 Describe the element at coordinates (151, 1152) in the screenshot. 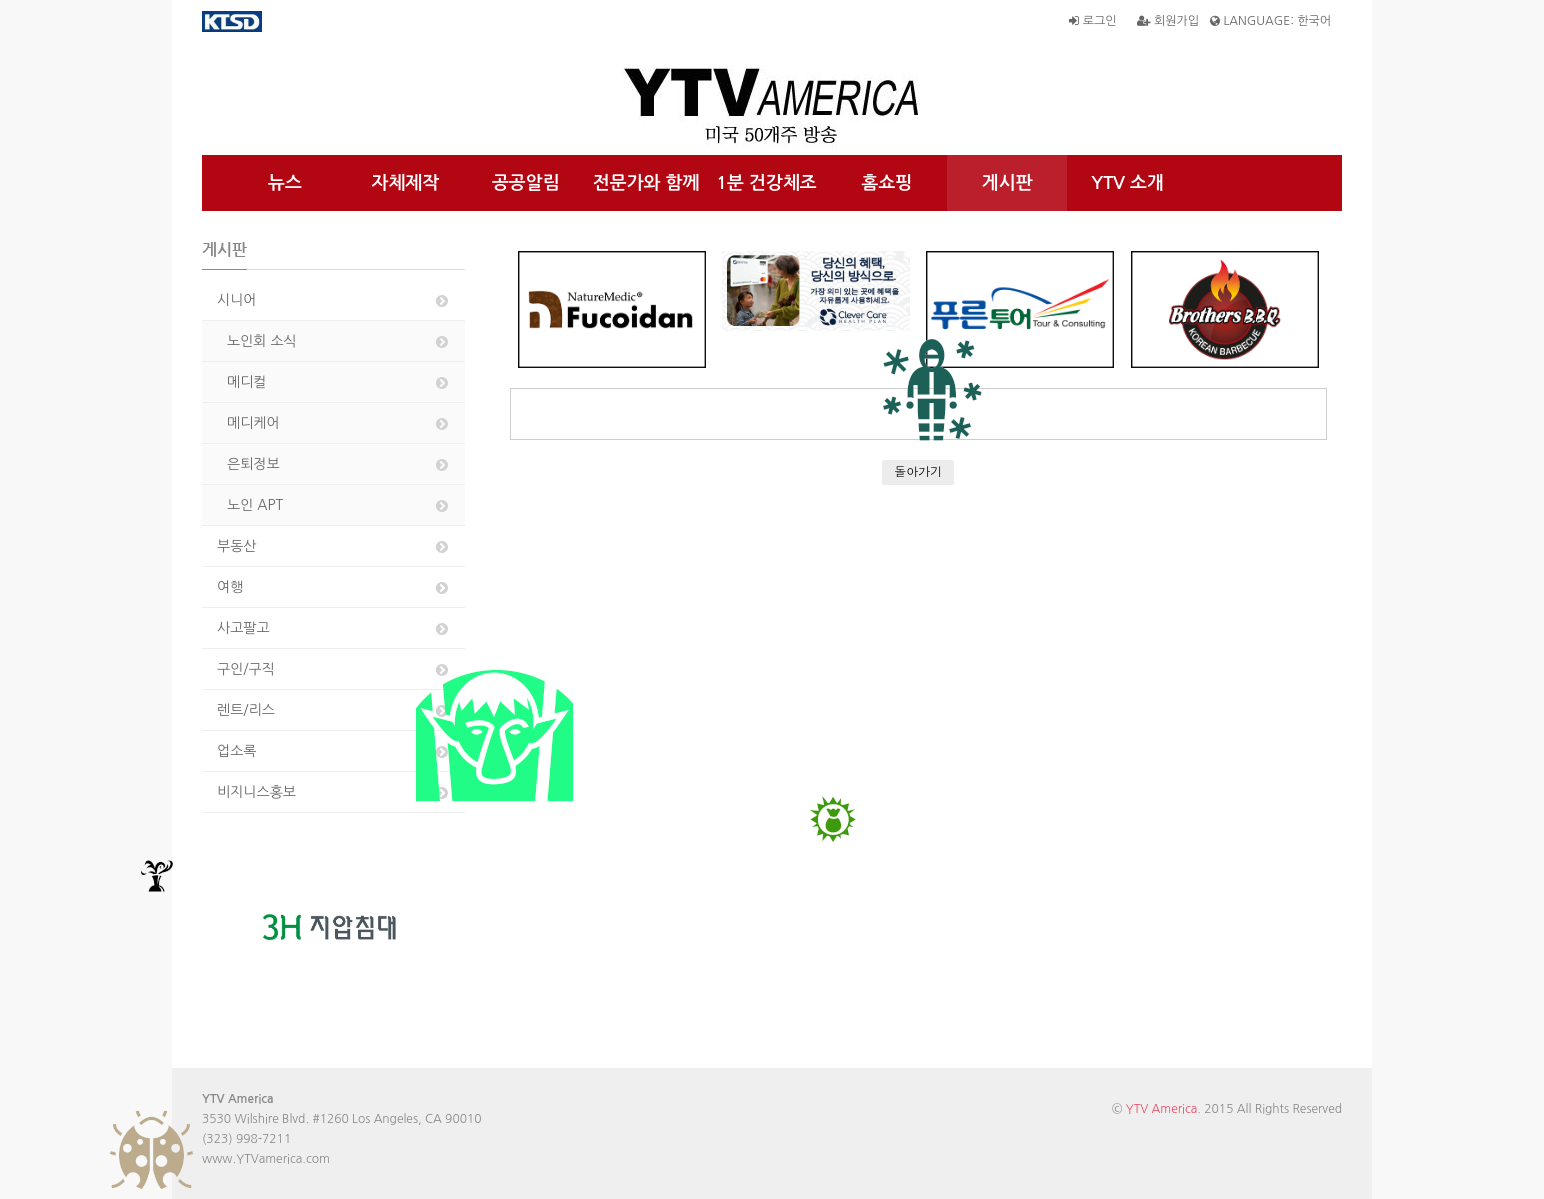

I see `indicates a bug or issue in the system` at that location.